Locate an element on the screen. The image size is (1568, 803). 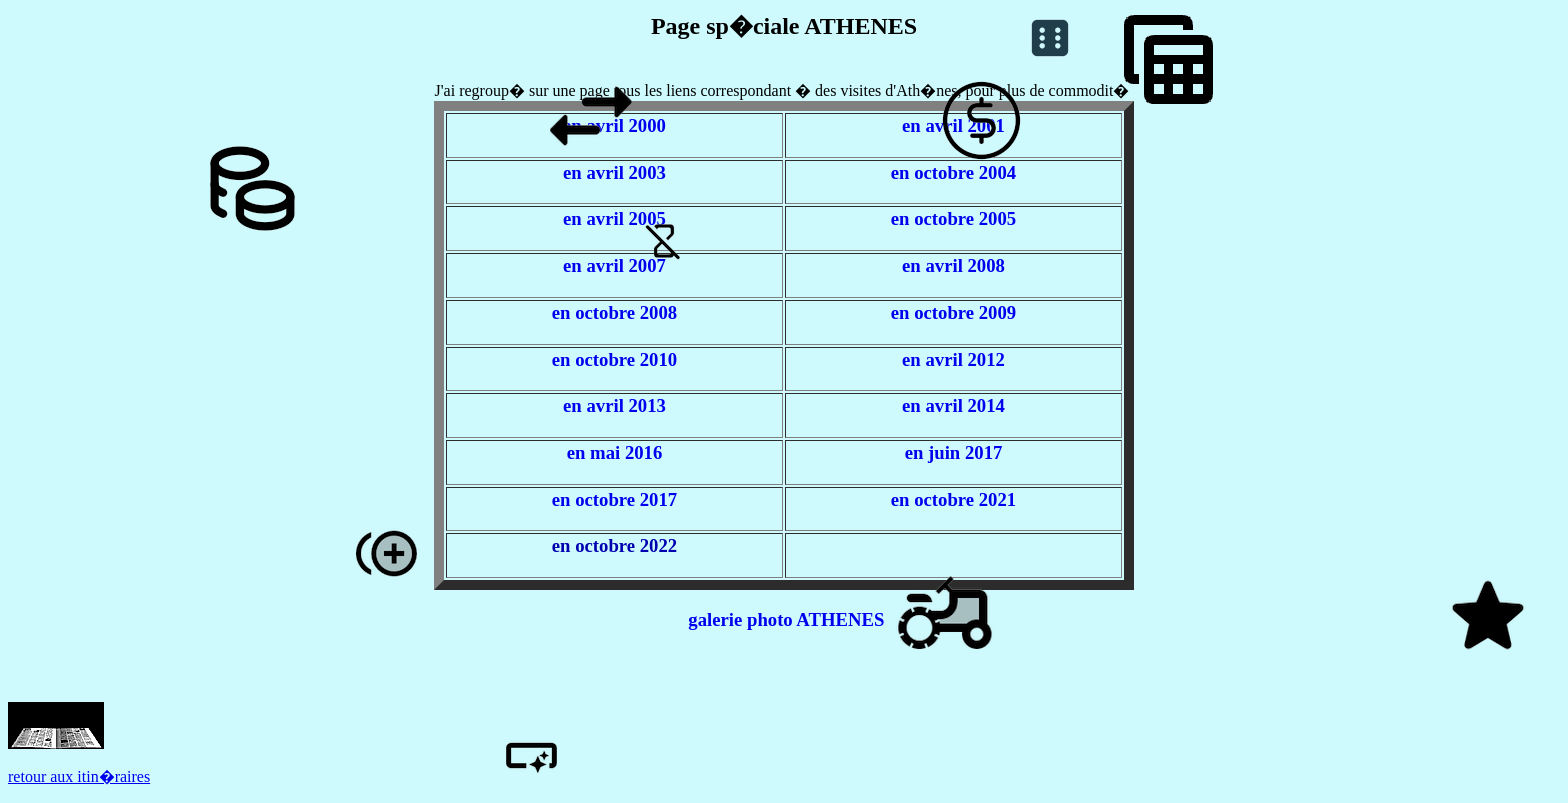
swap or exchange items is located at coordinates (591, 116).